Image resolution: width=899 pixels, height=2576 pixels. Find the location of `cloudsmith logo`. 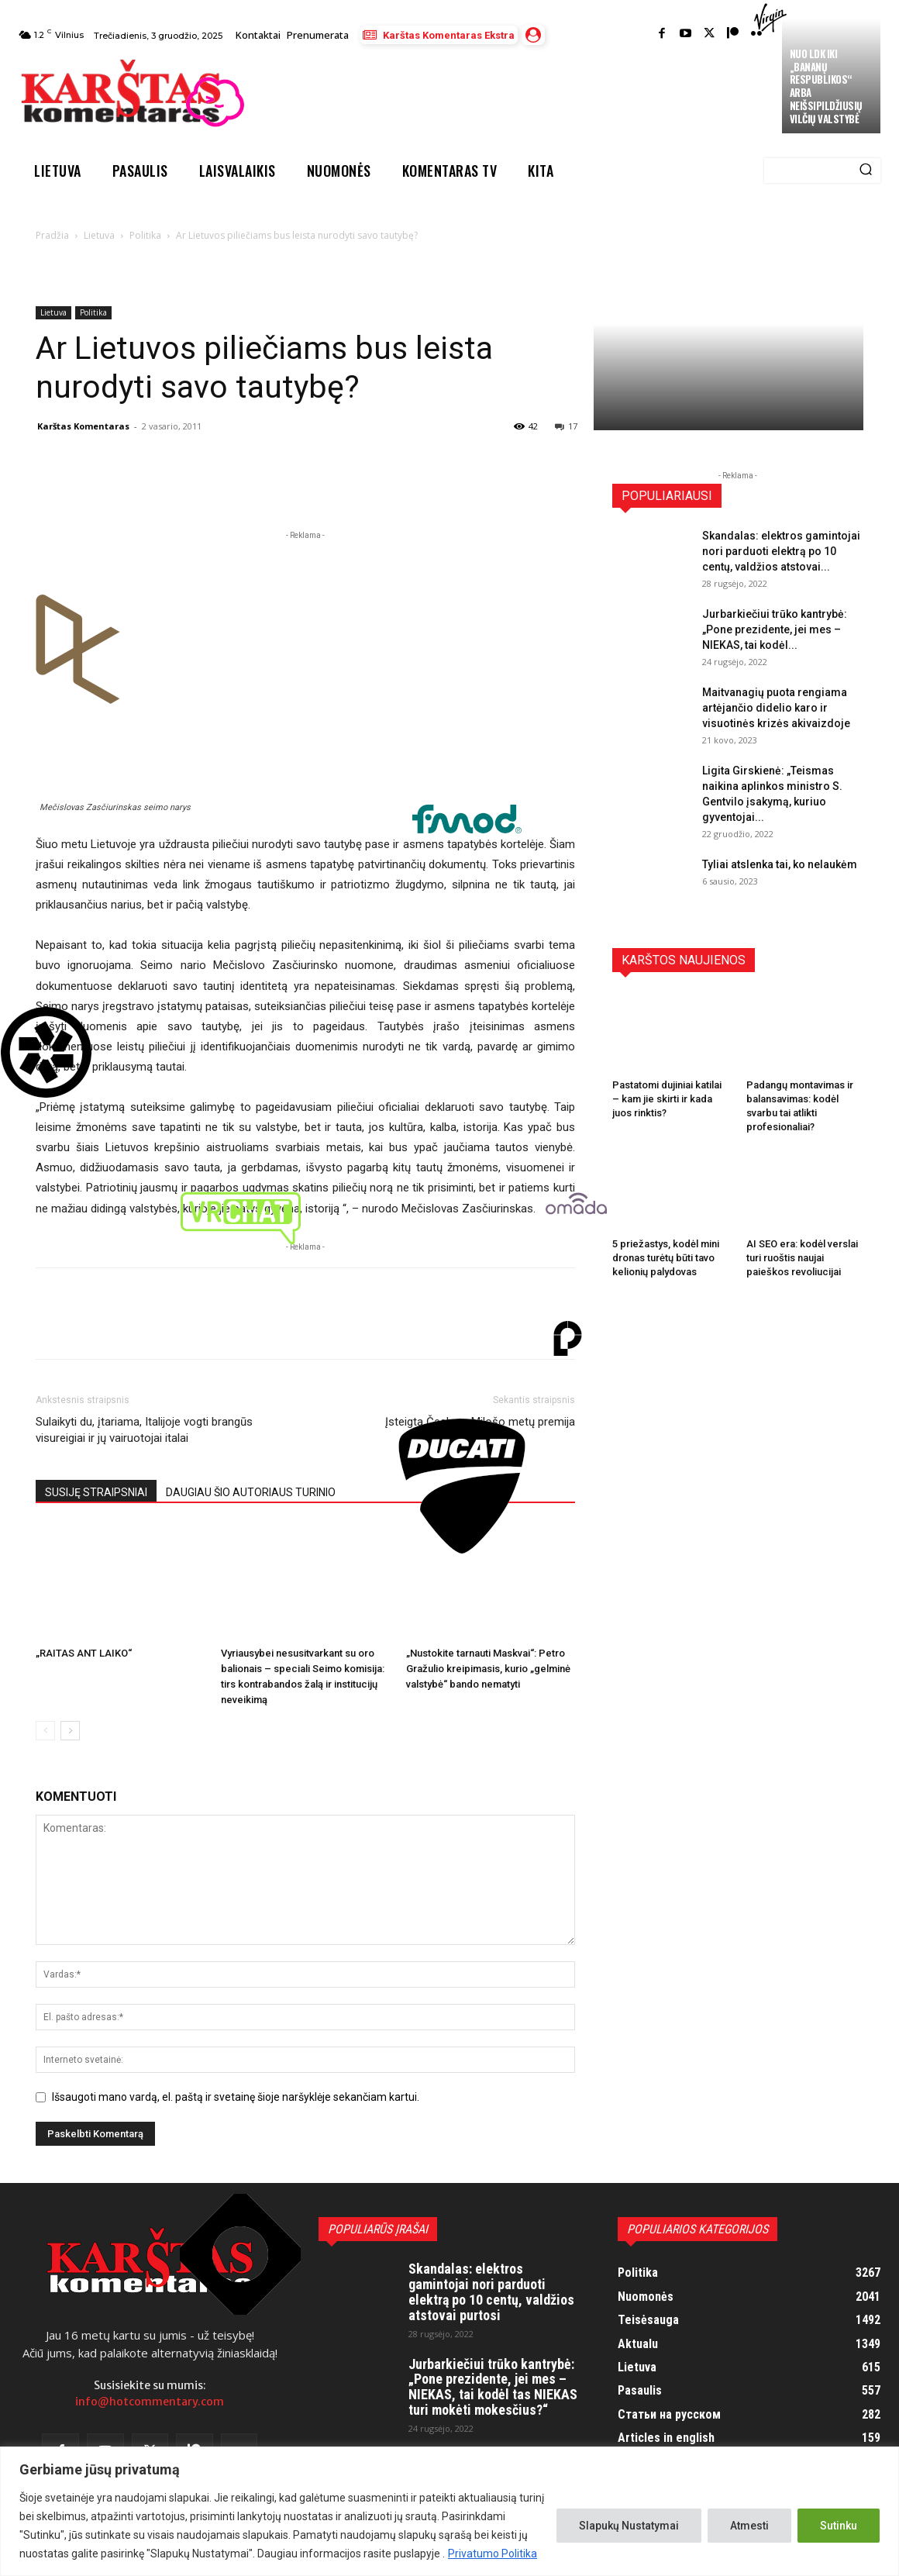

cloudsmith logo is located at coordinates (240, 2254).